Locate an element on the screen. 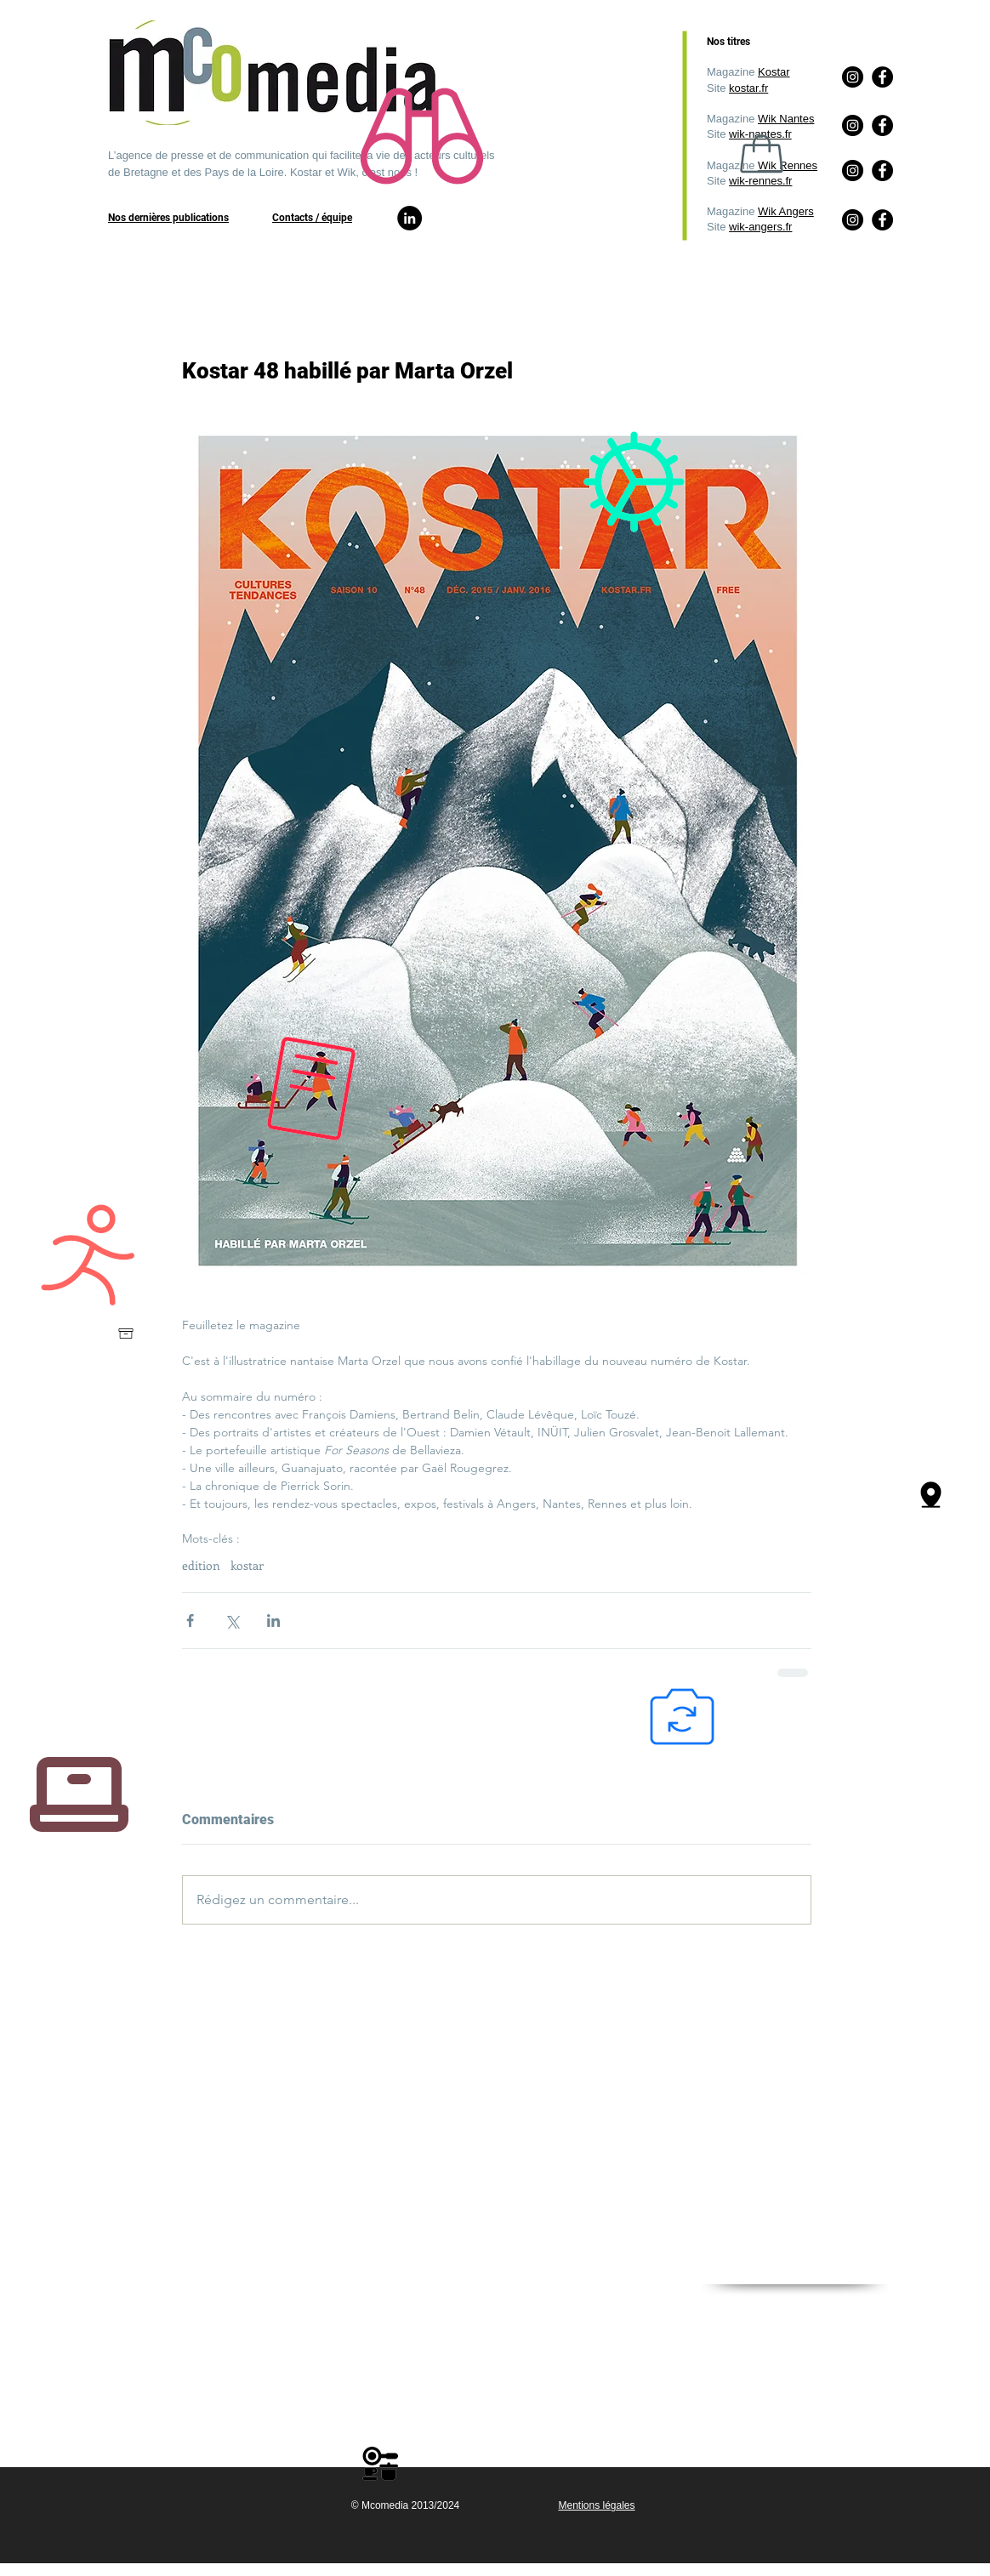 The height and width of the screenshot is (2576, 990). archive selected items is located at coordinates (126, 1333).